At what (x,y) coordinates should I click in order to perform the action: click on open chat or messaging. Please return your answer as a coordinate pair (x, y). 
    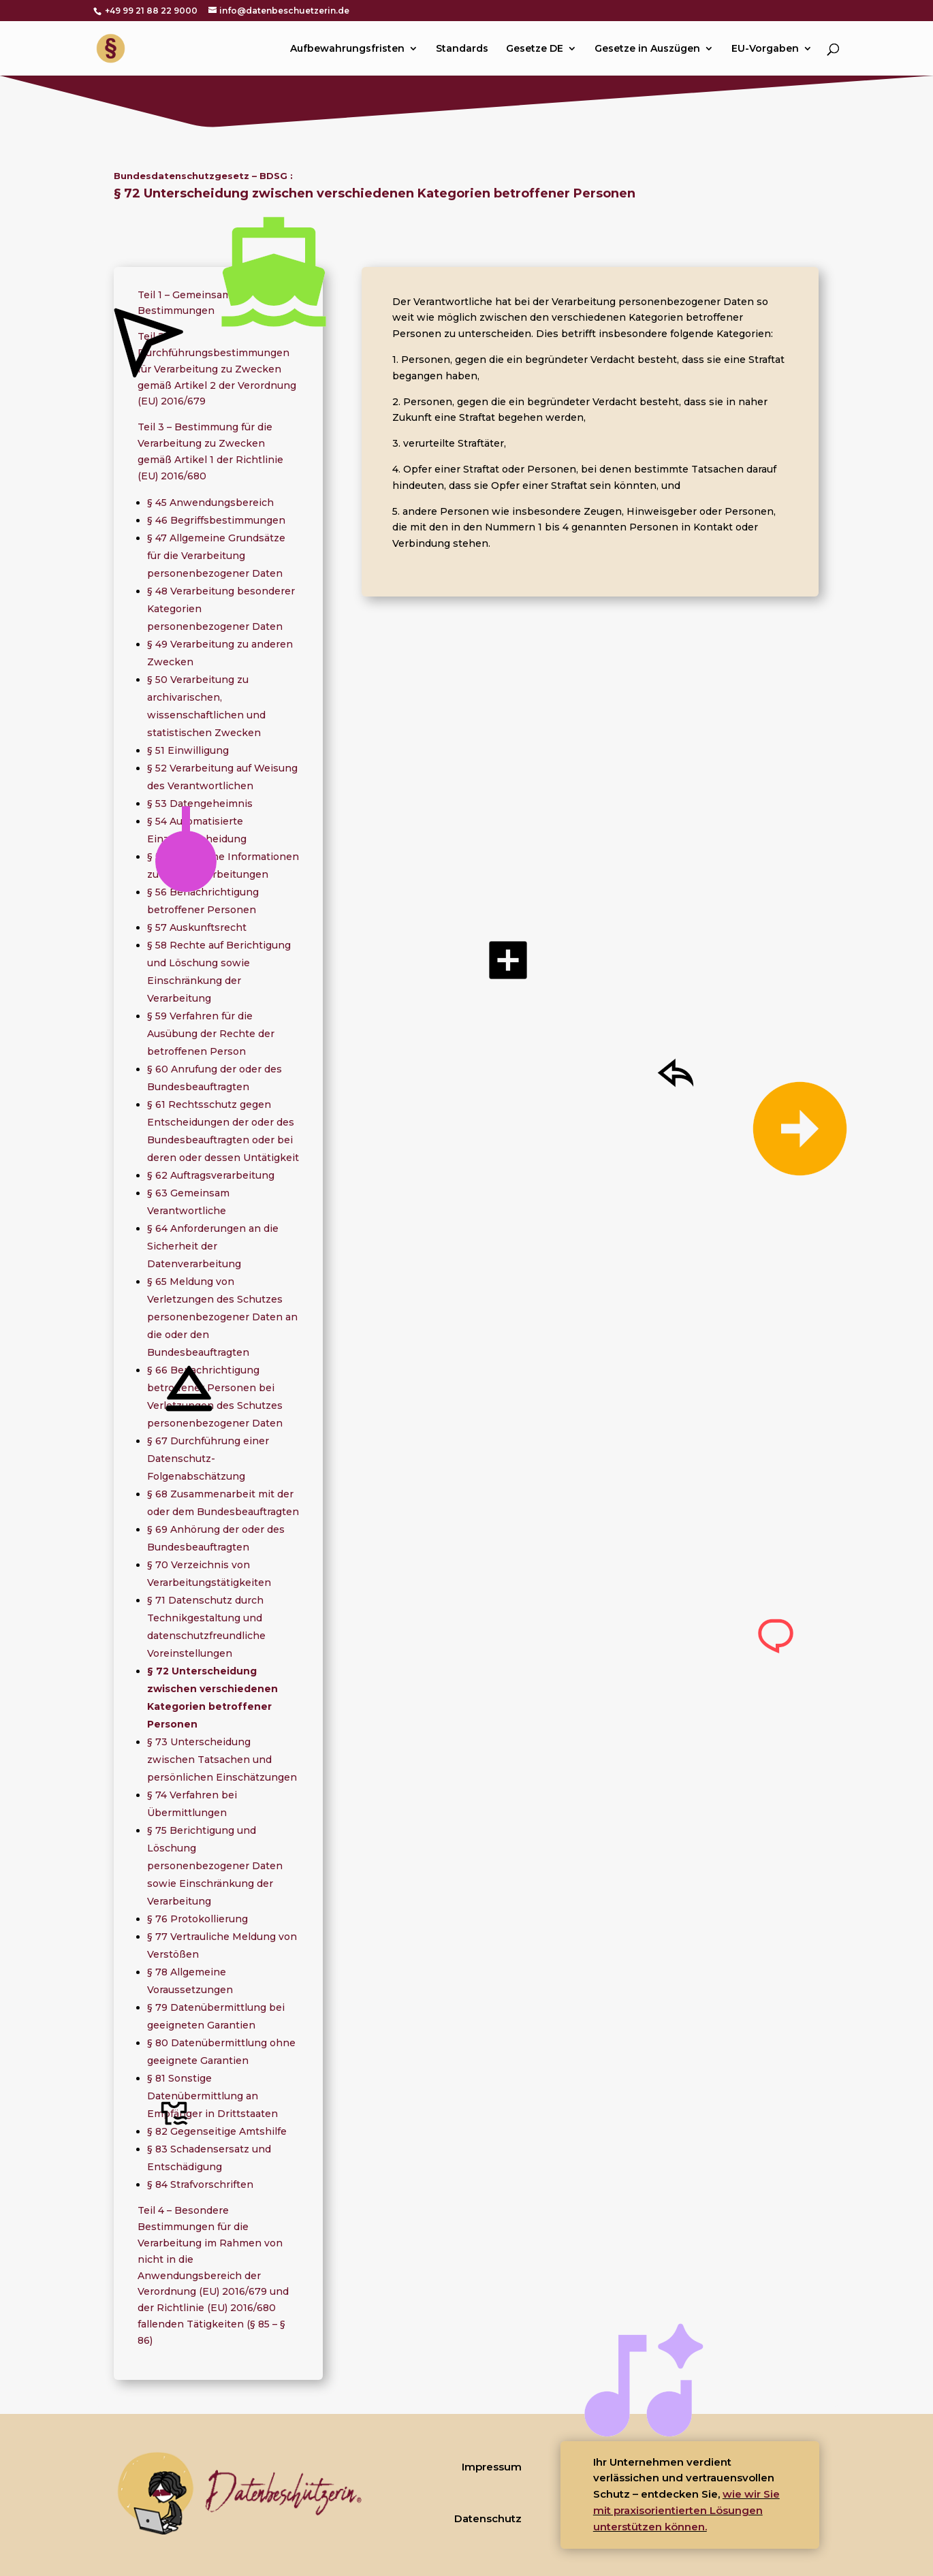
    Looking at the image, I should click on (776, 1635).